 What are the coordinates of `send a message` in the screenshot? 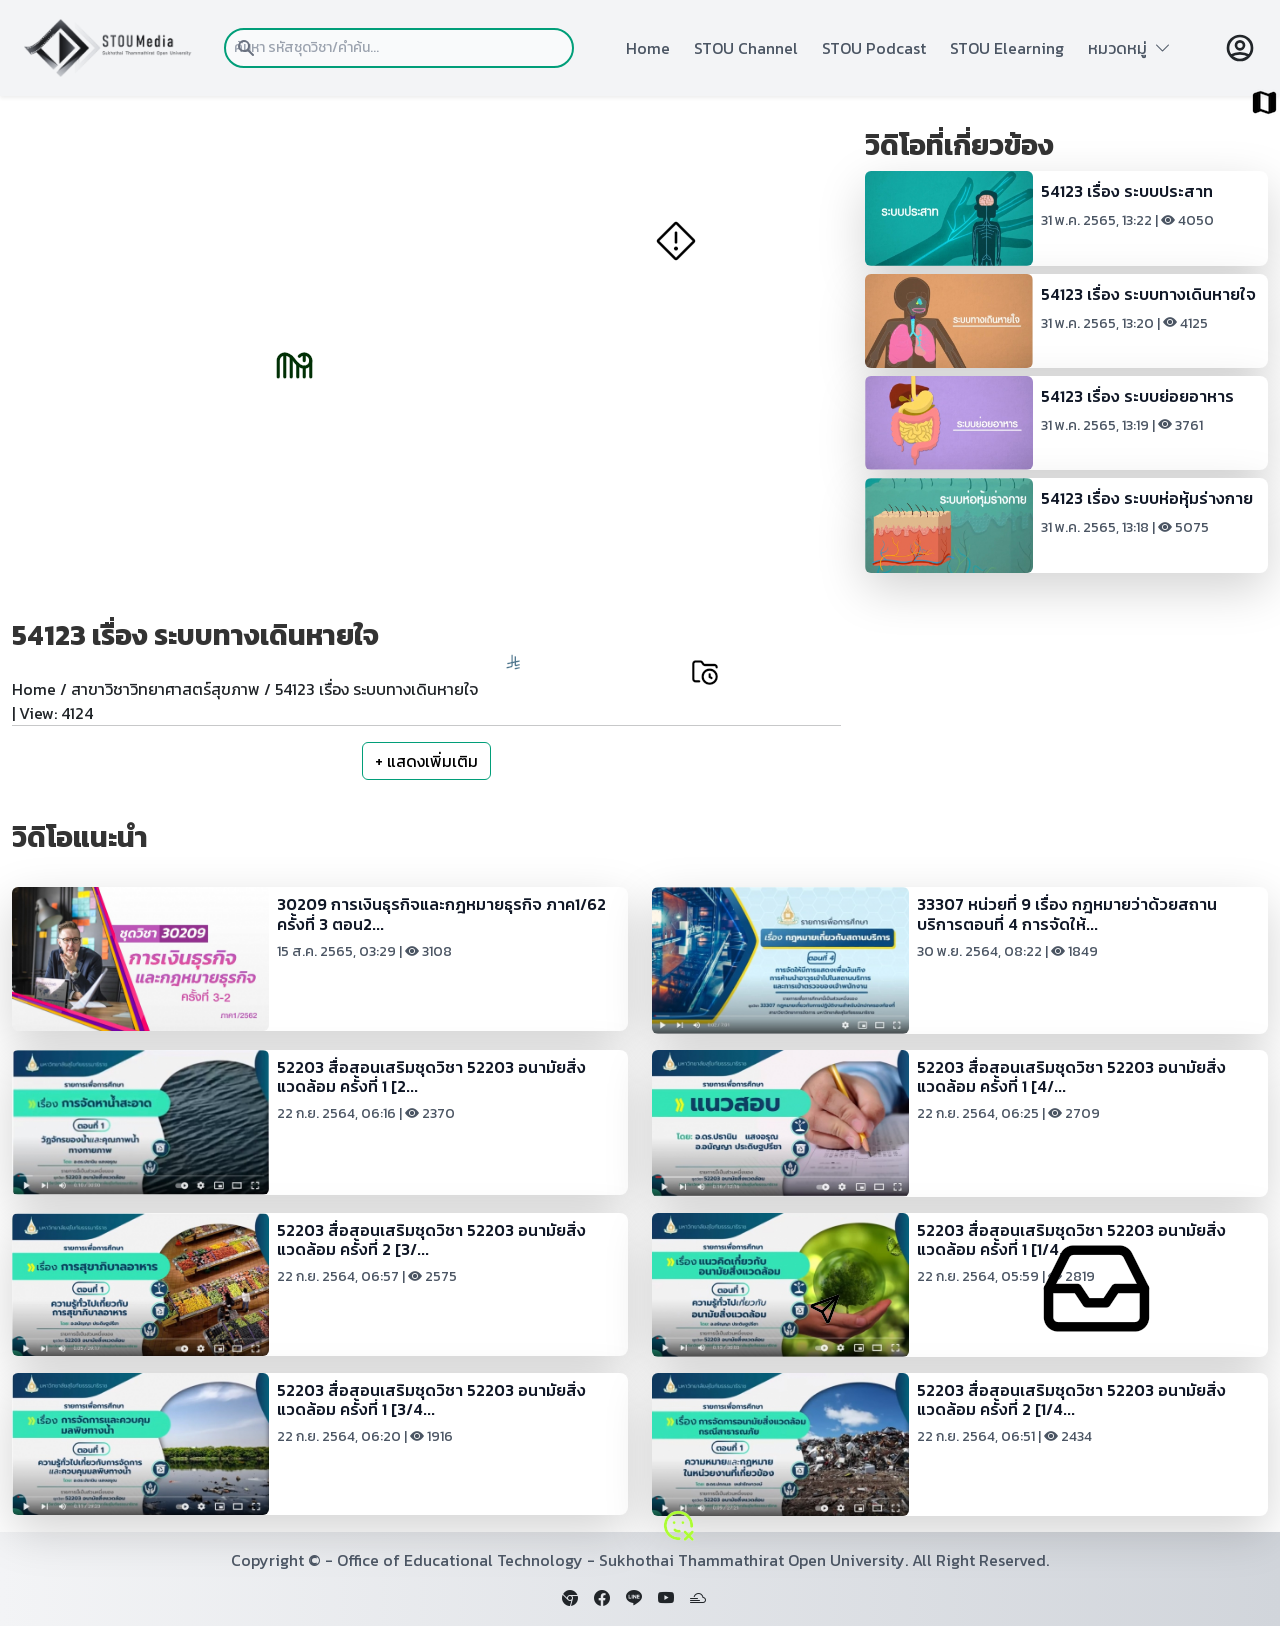 It's located at (825, 1309).